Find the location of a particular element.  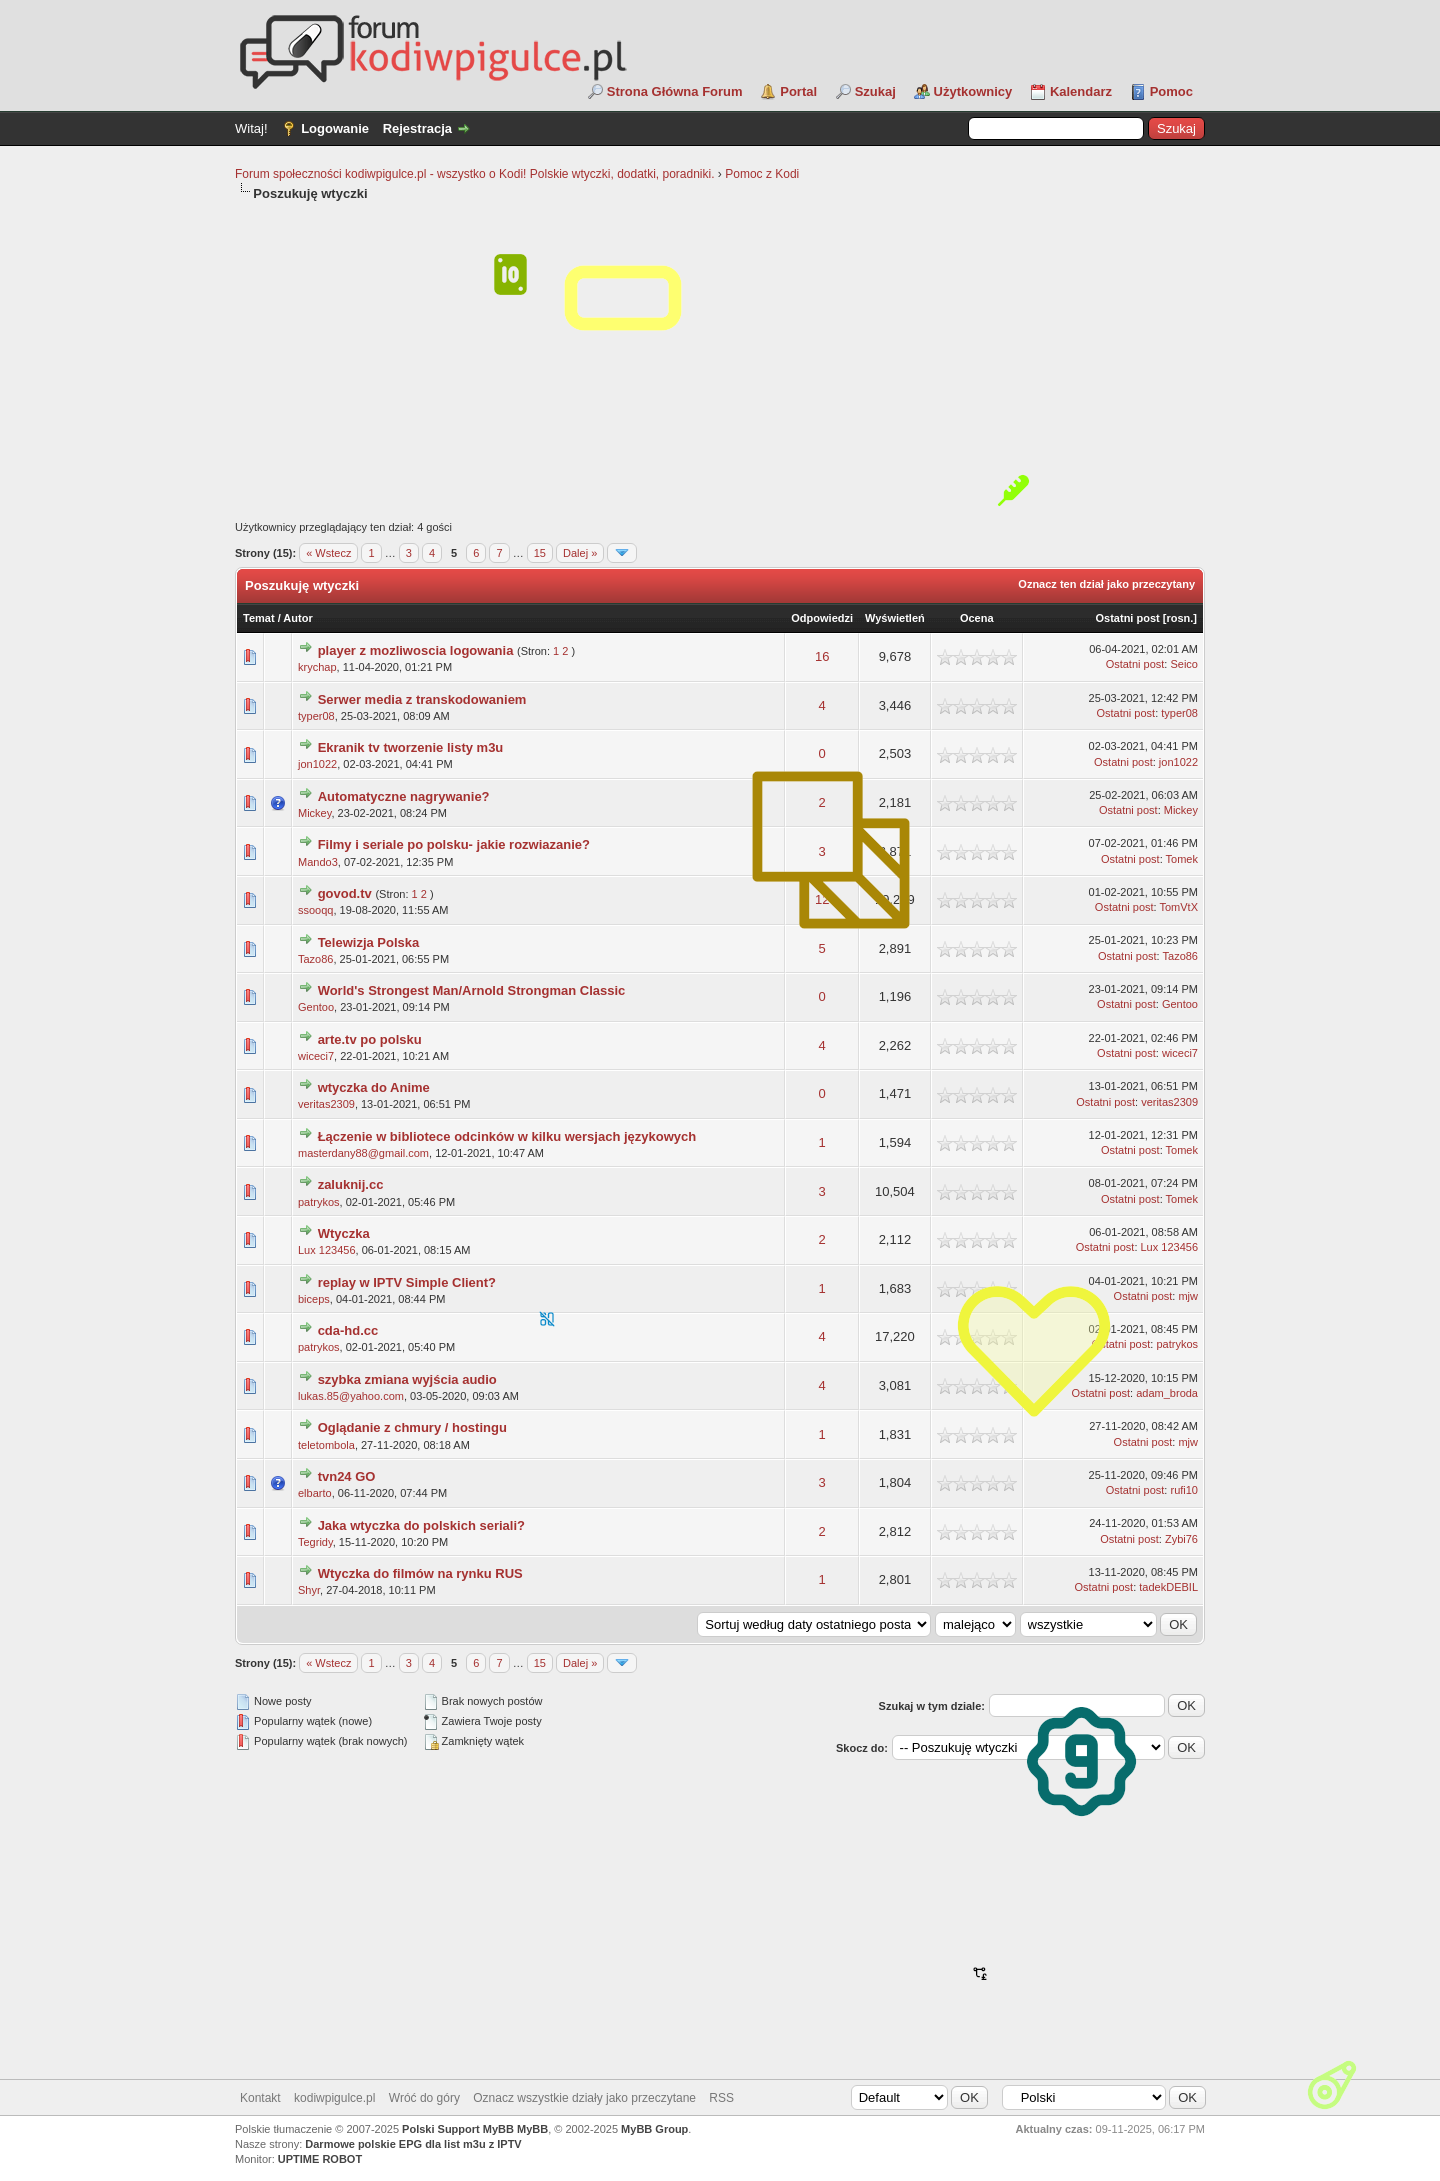

view current temperature is located at coordinates (1013, 490).